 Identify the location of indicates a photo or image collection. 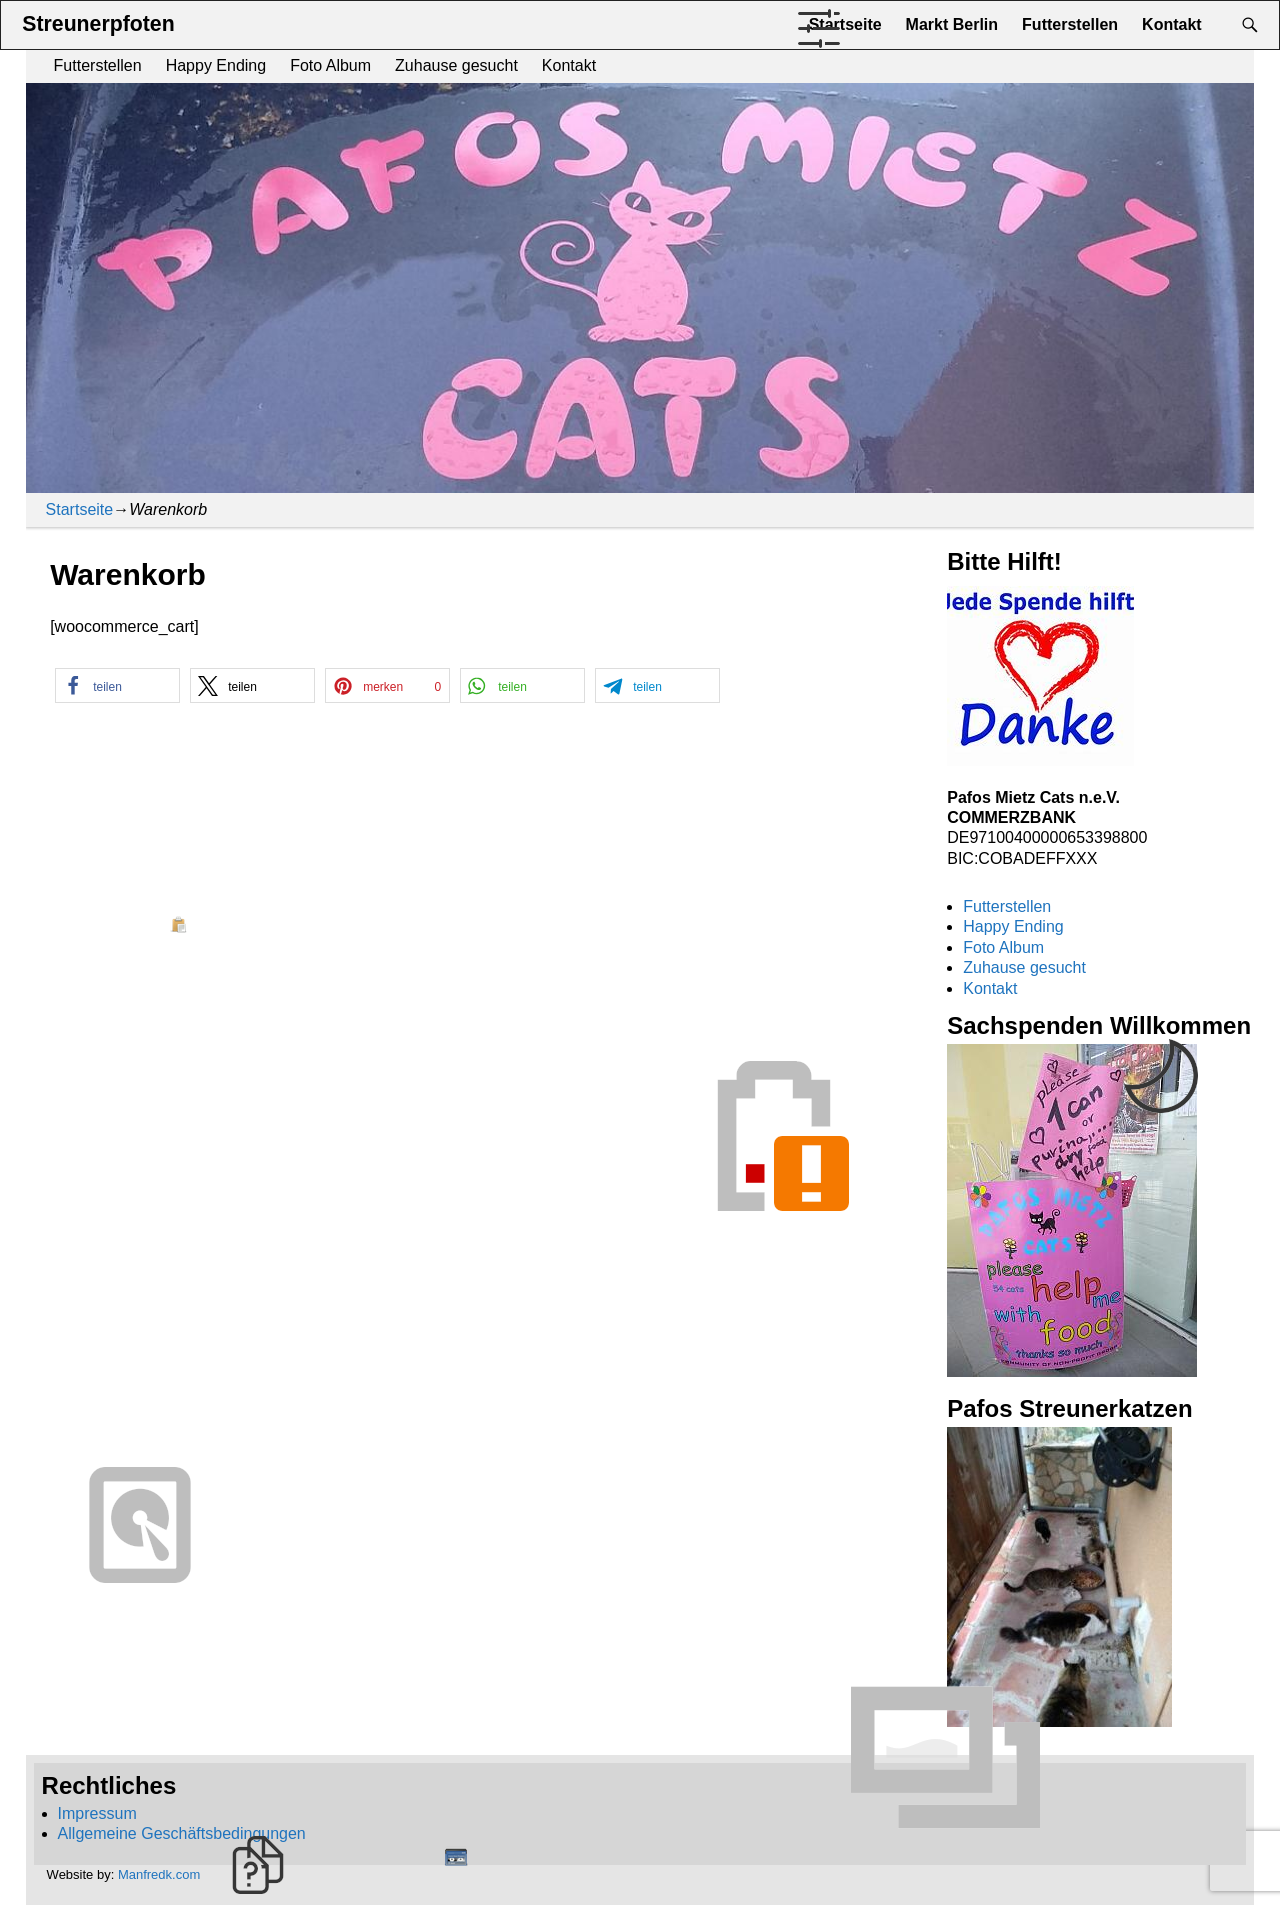
(945, 1757).